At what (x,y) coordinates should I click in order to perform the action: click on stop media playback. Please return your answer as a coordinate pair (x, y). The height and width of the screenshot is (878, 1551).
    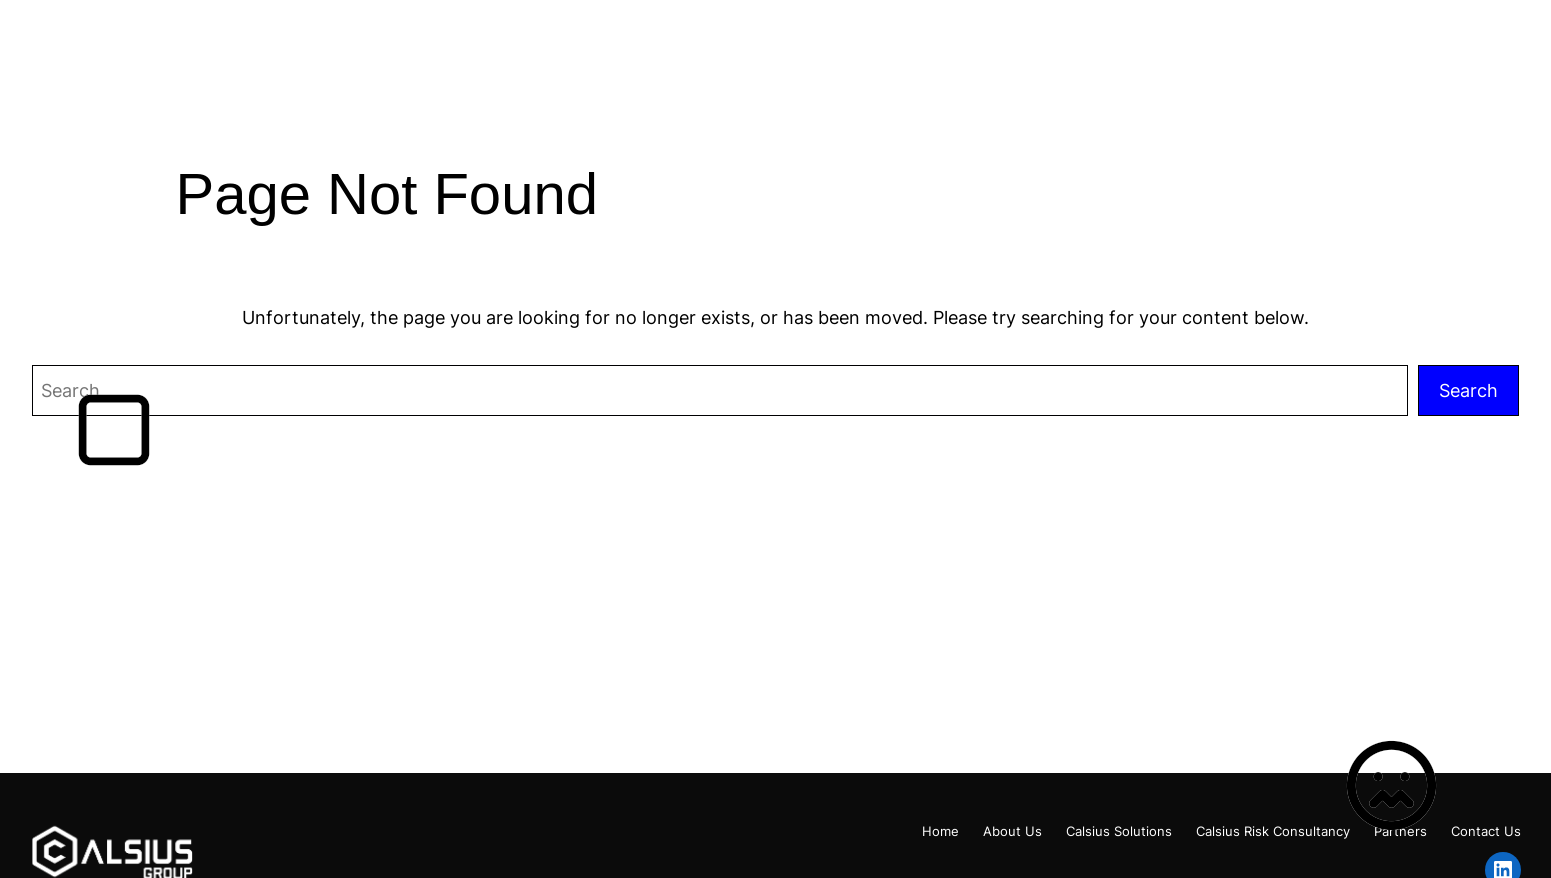
    Looking at the image, I should click on (114, 430).